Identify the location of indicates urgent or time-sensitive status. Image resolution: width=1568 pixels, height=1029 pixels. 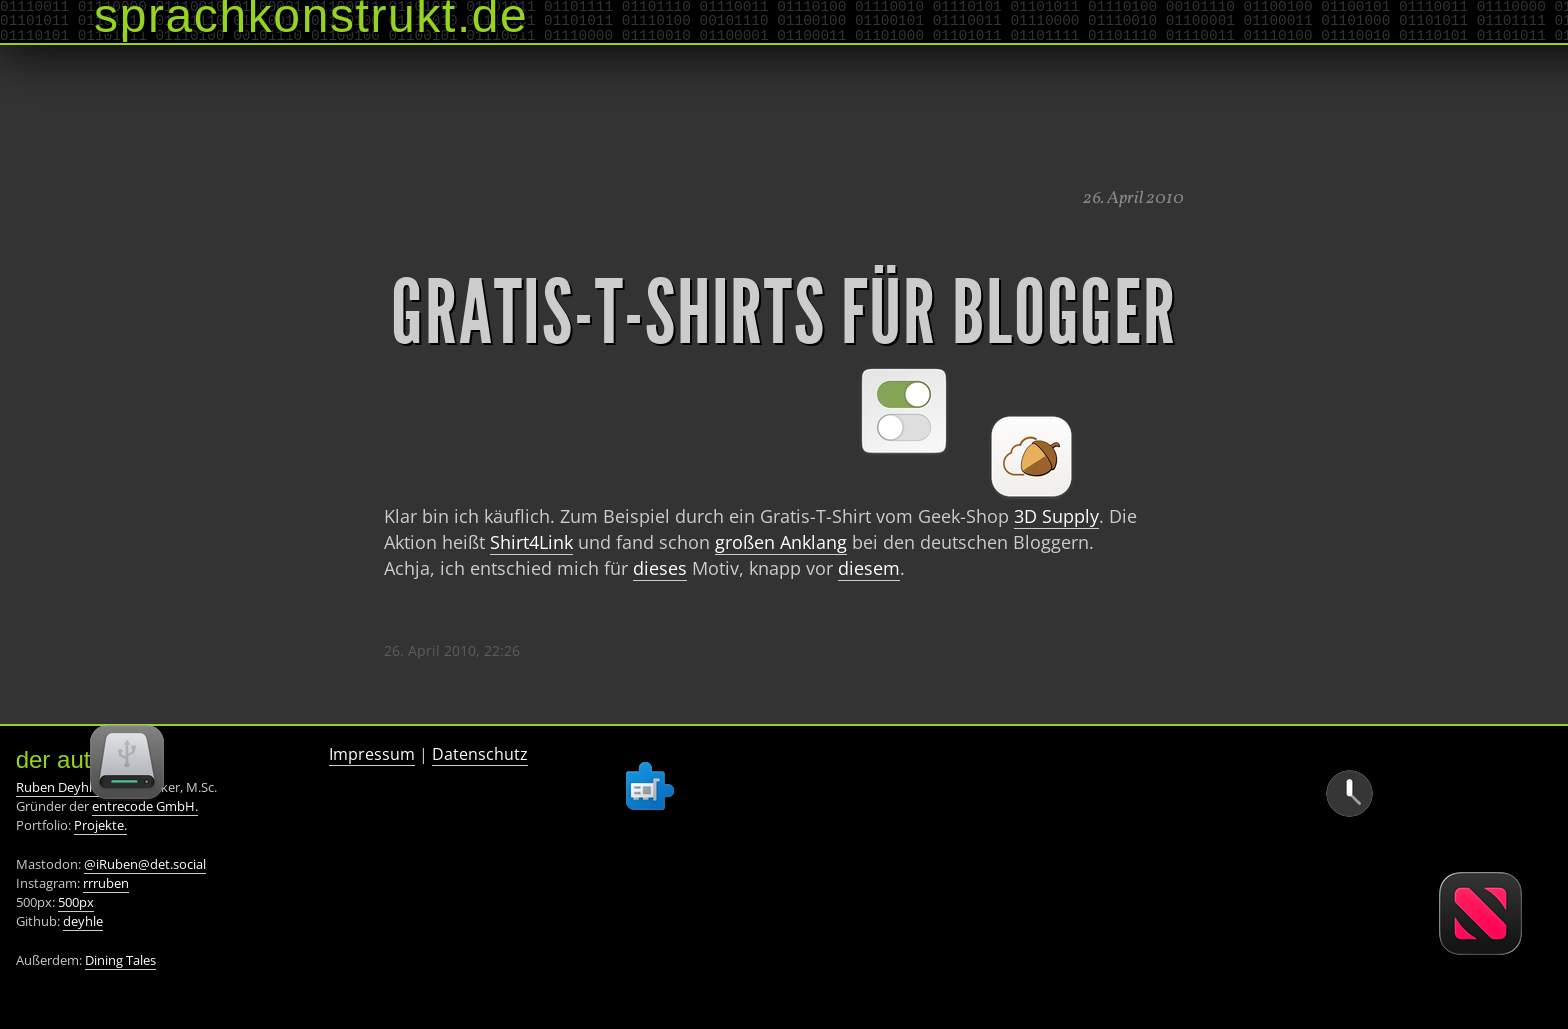
(1349, 793).